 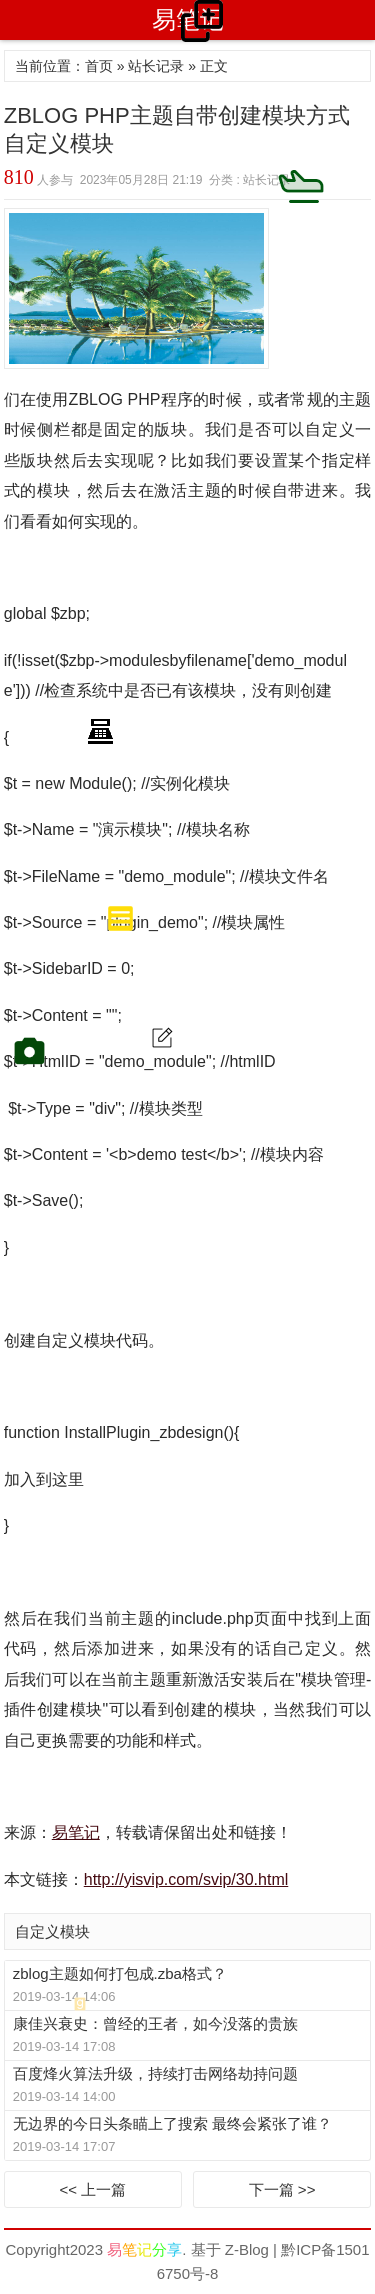 What do you see at coordinates (29, 1051) in the screenshot?
I see `take a photo` at bounding box center [29, 1051].